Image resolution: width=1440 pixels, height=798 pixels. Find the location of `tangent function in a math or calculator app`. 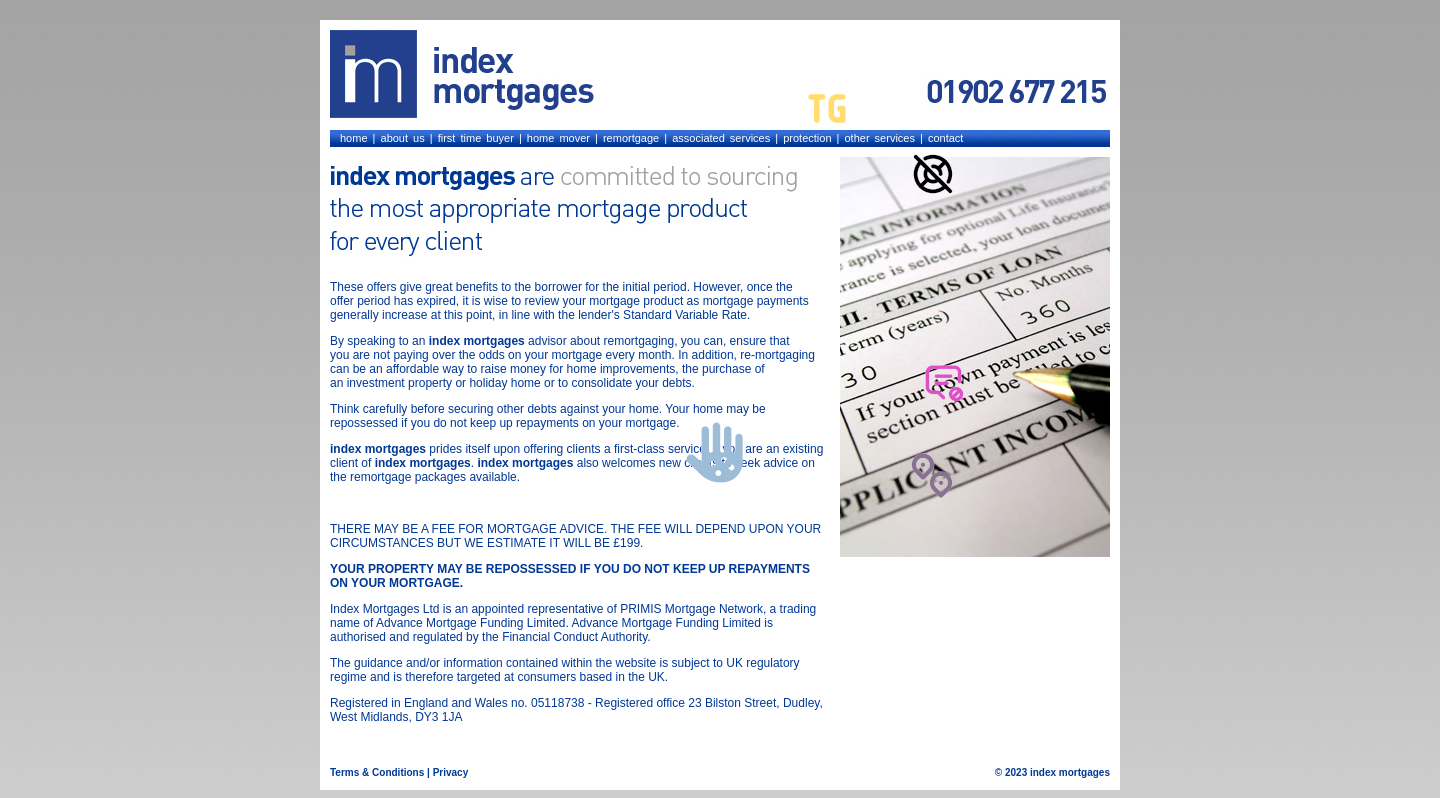

tangent function in a math or calculator app is located at coordinates (825, 108).